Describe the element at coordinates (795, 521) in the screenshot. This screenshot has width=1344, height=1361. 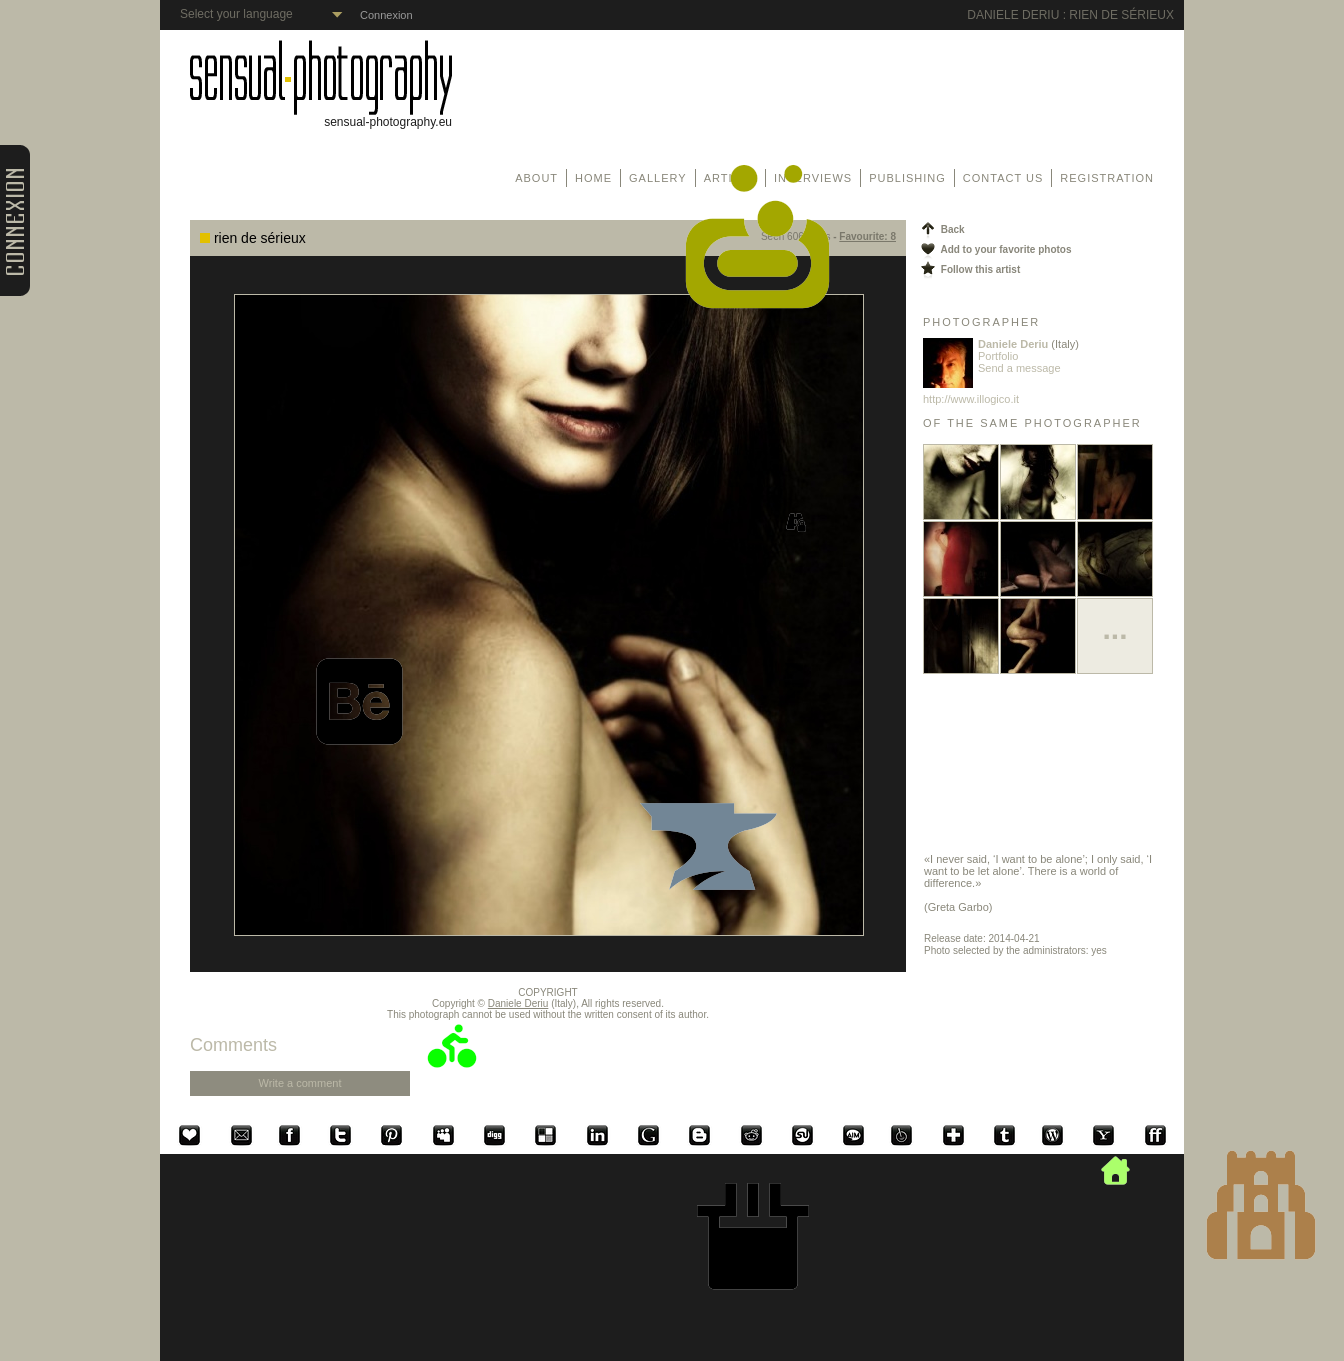
I see `indicates a road or route is locked or restricted` at that location.